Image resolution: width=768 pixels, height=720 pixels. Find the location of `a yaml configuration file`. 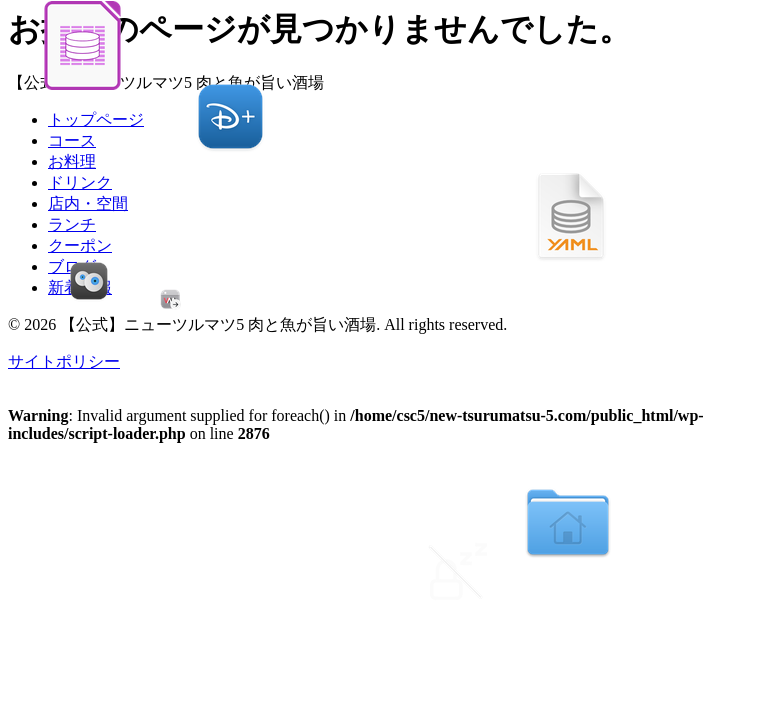

a yaml configuration file is located at coordinates (571, 217).